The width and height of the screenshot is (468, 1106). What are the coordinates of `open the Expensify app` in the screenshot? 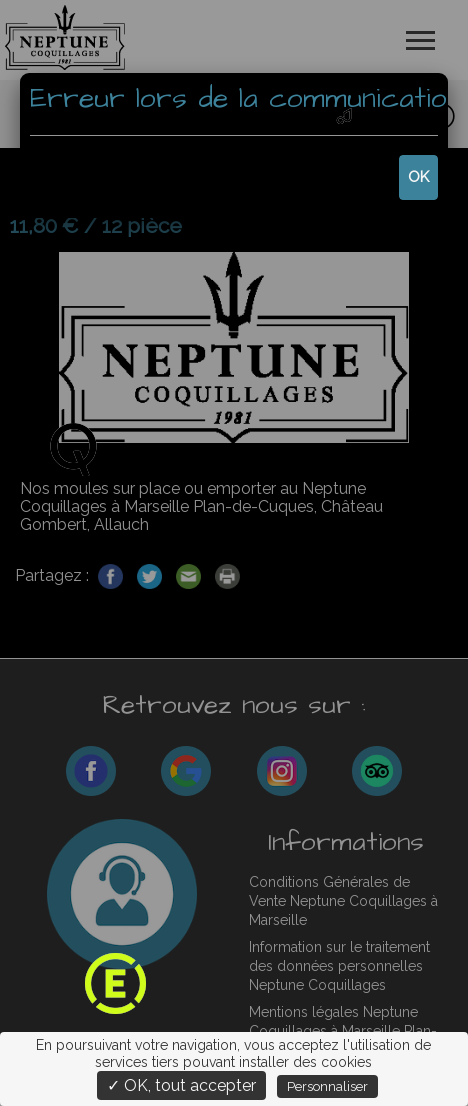 It's located at (115, 983).